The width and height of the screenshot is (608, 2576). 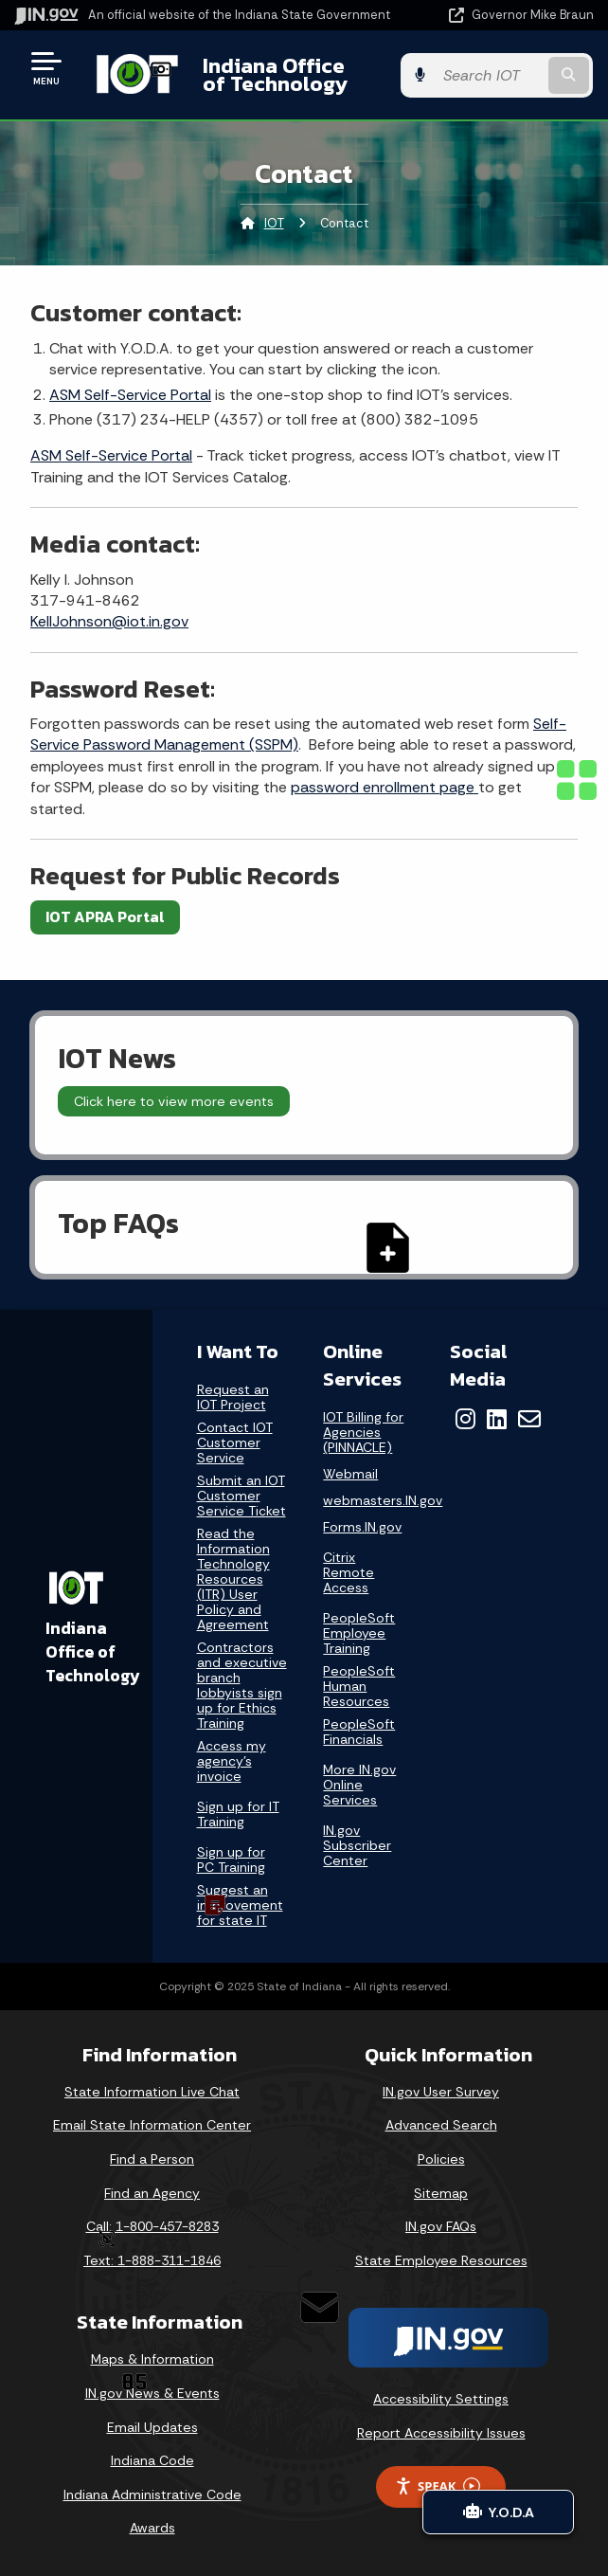 What do you see at coordinates (577, 780) in the screenshot?
I see `switch to grid view` at bounding box center [577, 780].